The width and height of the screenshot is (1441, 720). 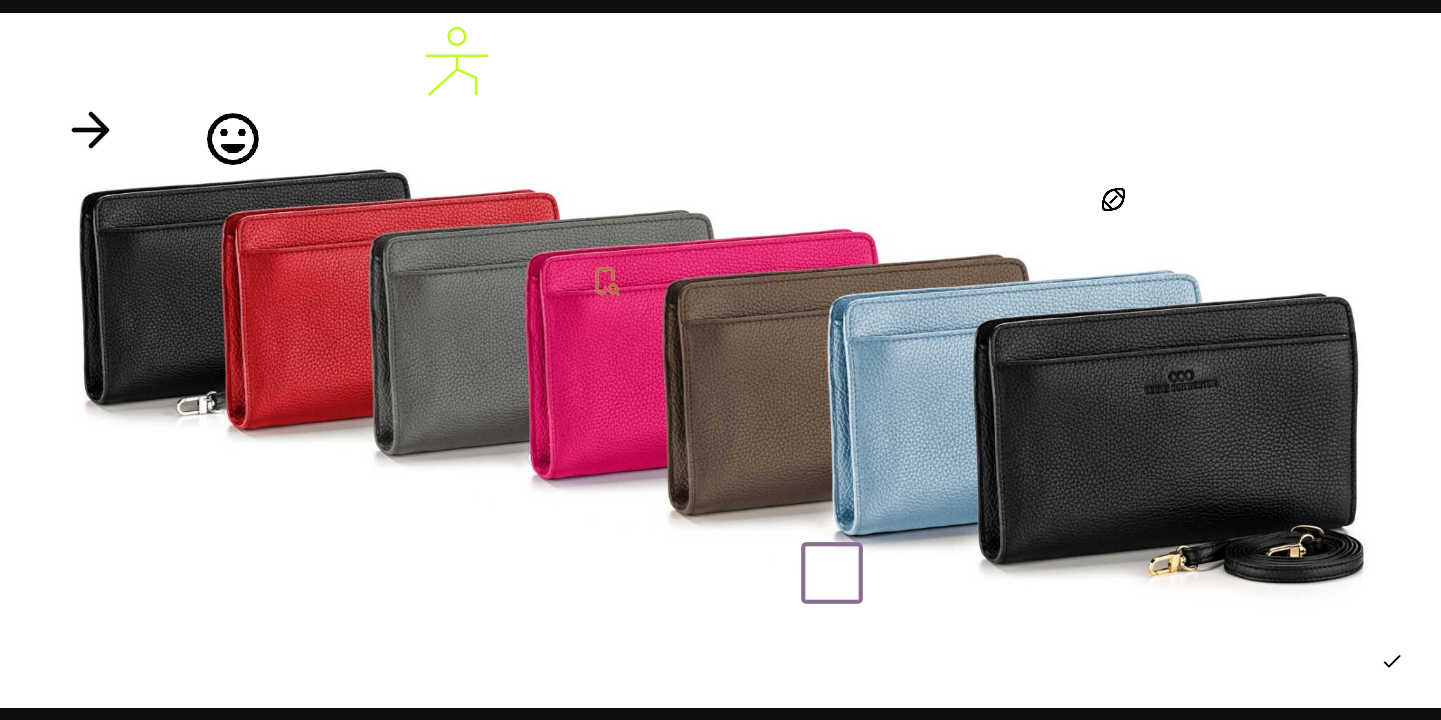 What do you see at coordinates (457, 64) in the screenshot?
I see `access tai chi or meditation exercises` at bounding box center [457, 64].